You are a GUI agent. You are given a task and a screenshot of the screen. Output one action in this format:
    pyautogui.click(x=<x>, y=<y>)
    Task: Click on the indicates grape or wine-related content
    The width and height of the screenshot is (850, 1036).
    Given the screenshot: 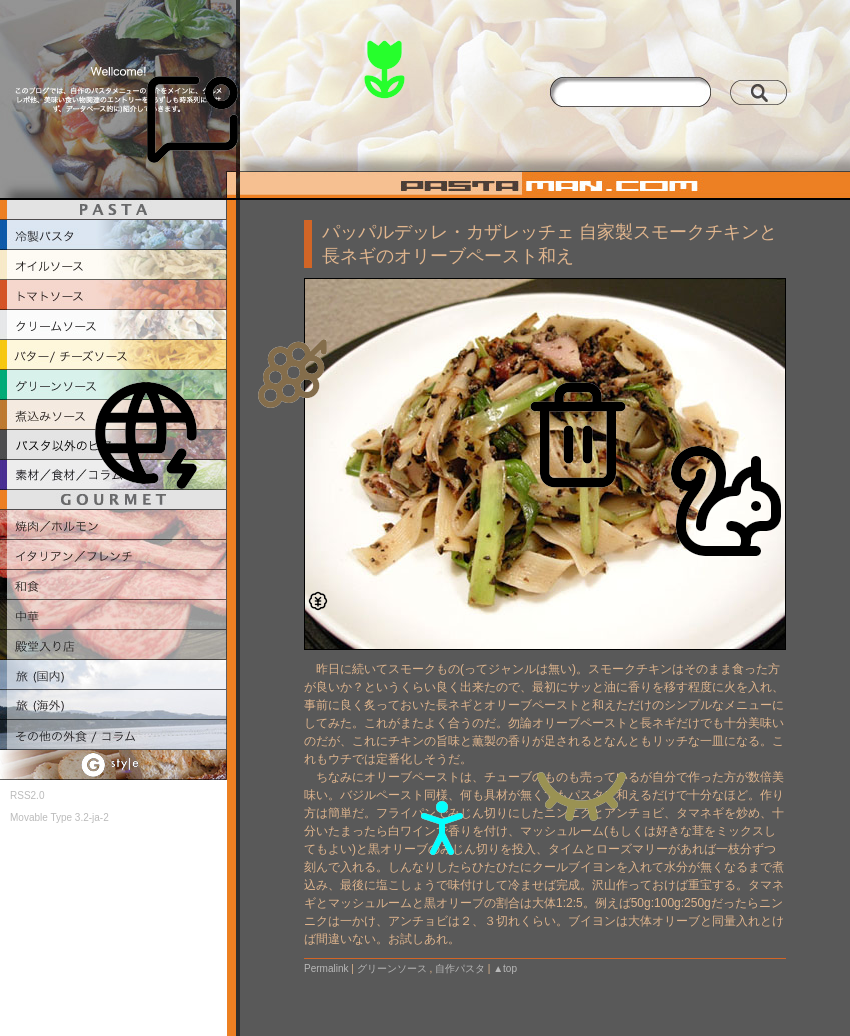 What is the action you would take?
    pyautogui.click(x=292, y=373)
    